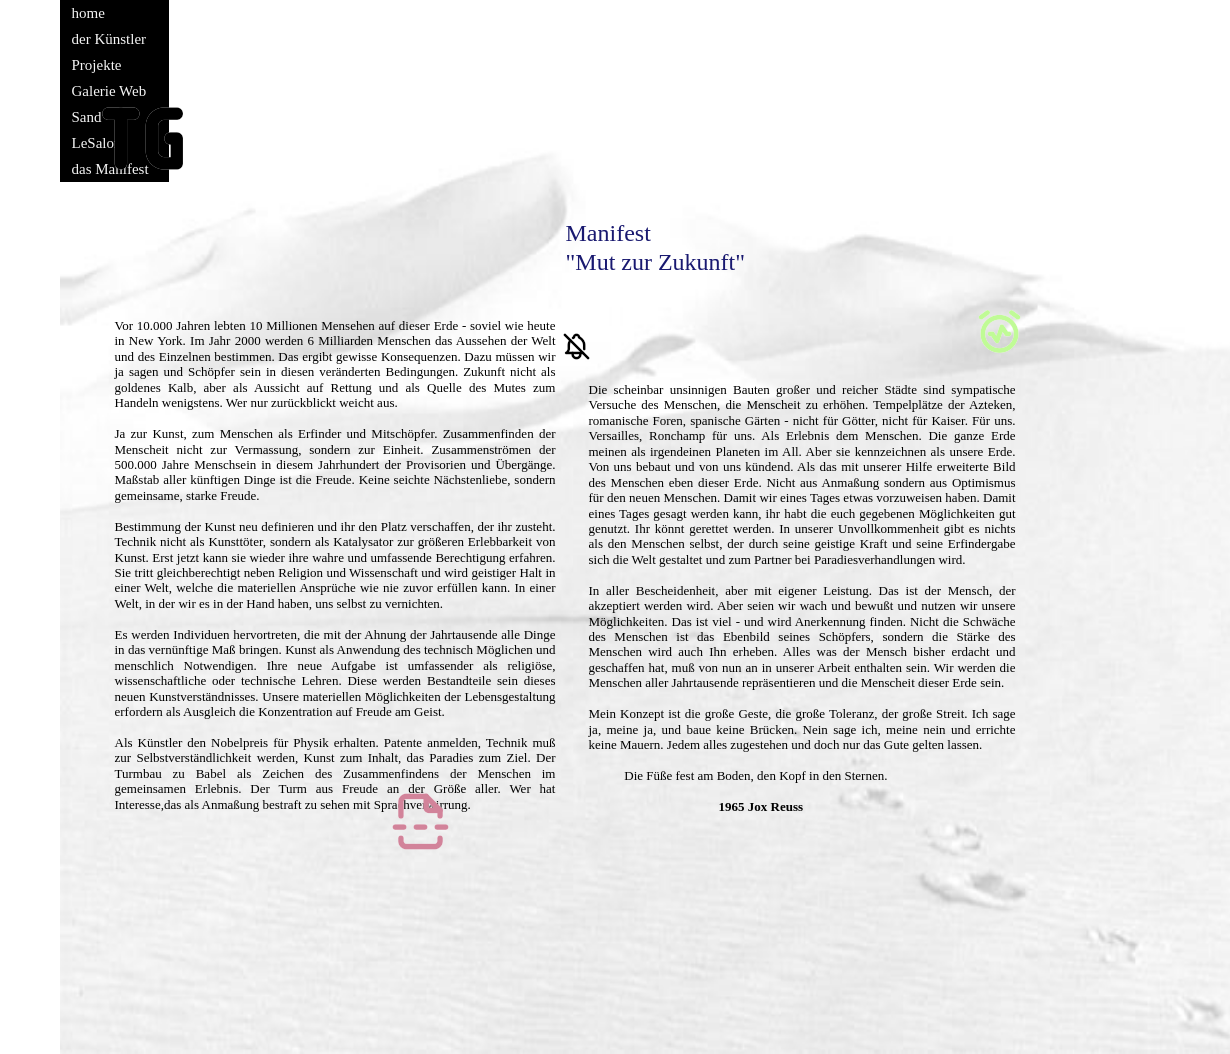  Describe the element at coordinates (420, 821) in the screenshot. I see `insert a page break in the document` at that location.